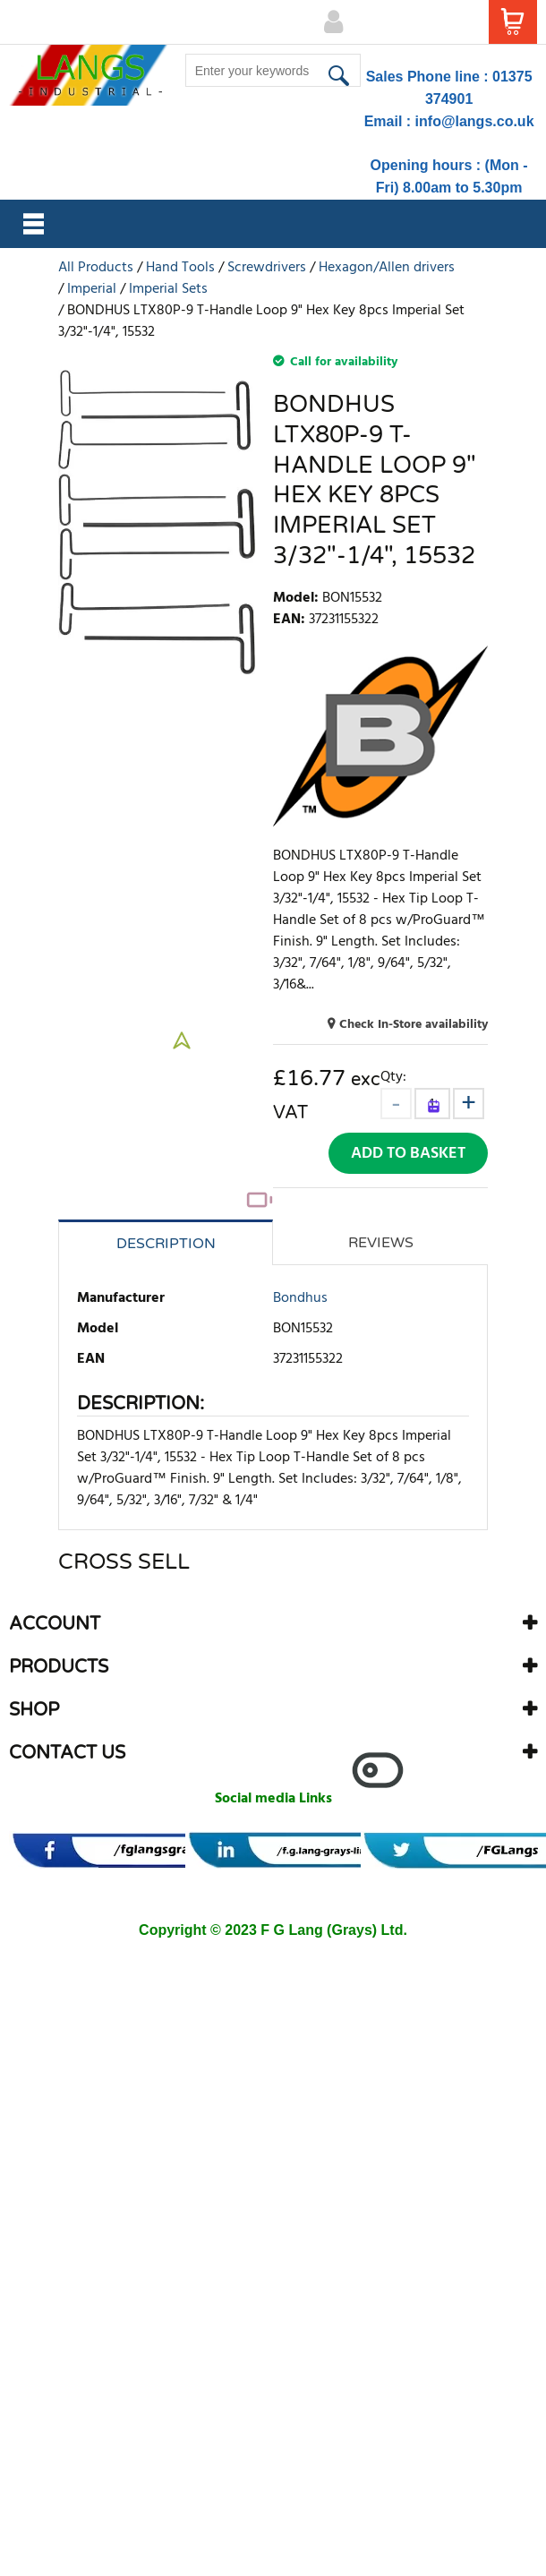 Image resolution: width=546 pixels, height=2576 pixels. Describe the element at coordinates (182, 1041) in the screenshot. I see `access navigation or directions` at that location.